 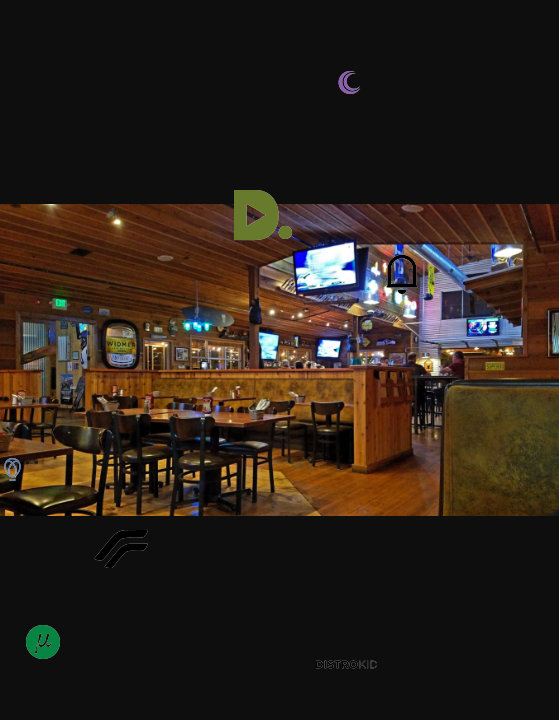 I want to click on access distrokid music distribution platform, so click(x=346, y=664).